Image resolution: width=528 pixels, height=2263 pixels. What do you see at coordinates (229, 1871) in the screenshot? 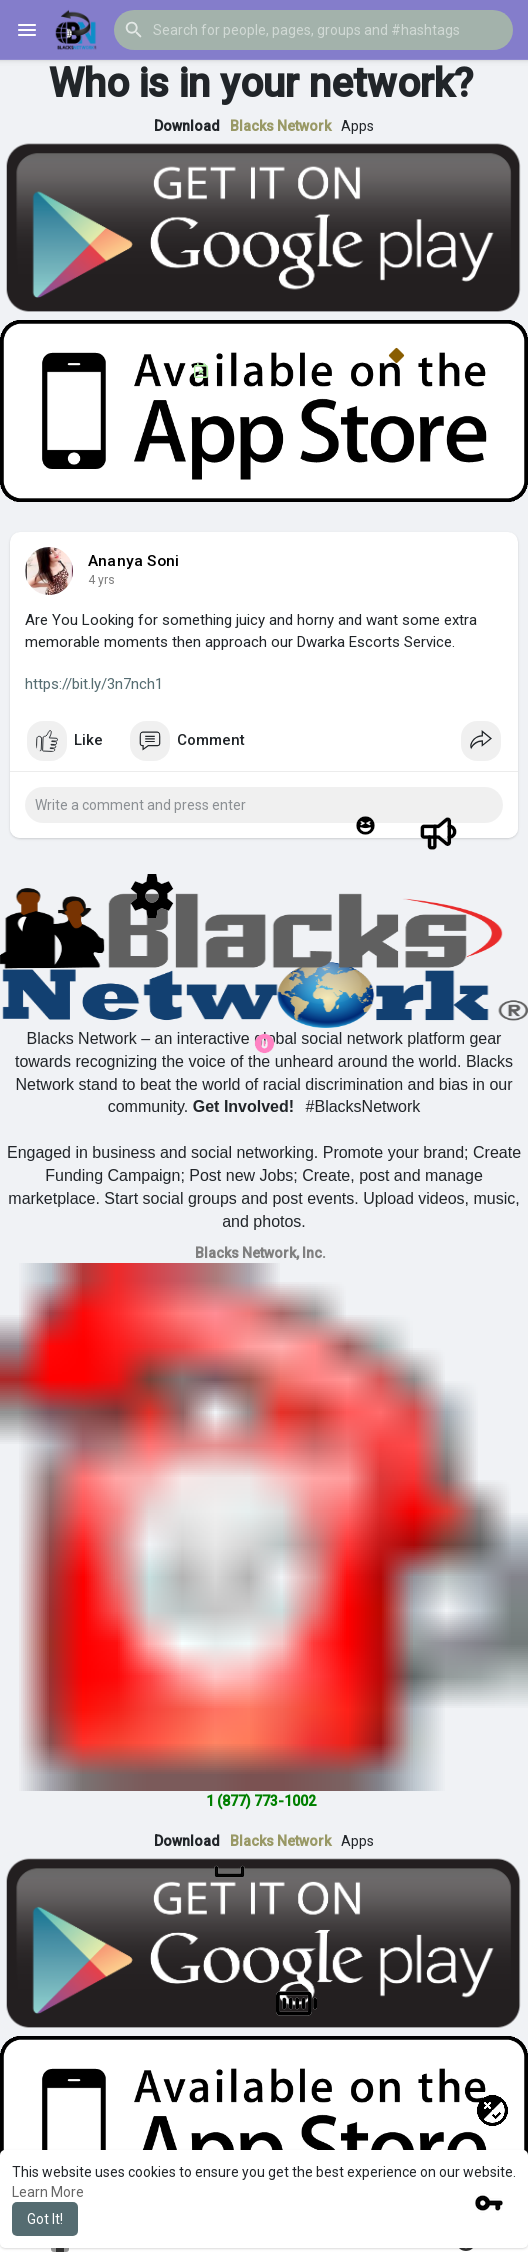
I see `insert a space character` at bounding box center [229, 1871].